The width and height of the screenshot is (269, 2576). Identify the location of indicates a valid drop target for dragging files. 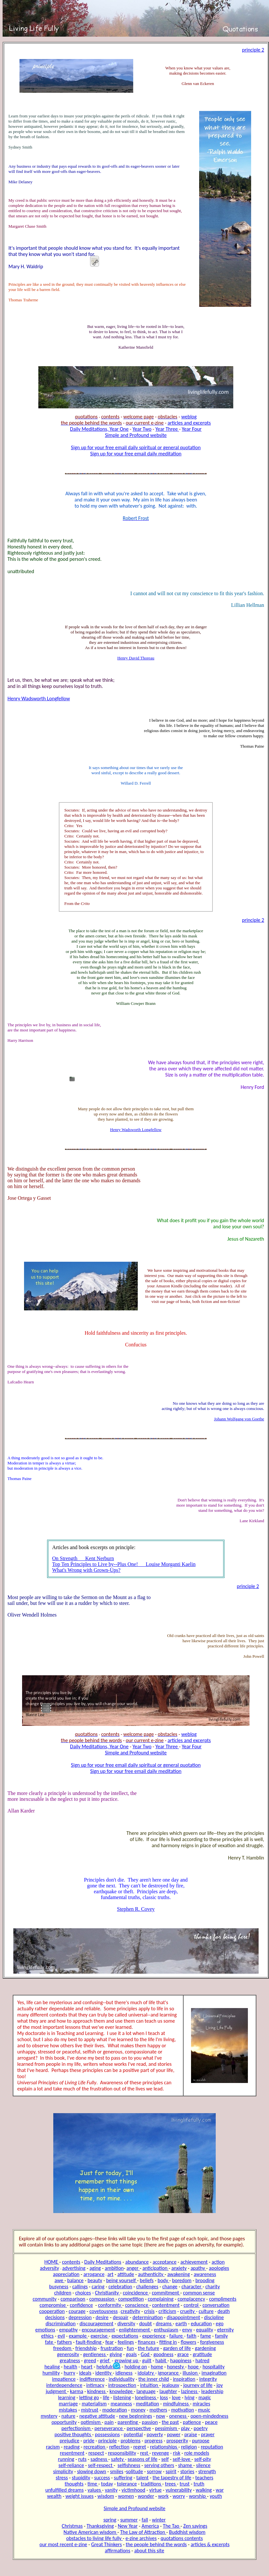
(72, 1079).